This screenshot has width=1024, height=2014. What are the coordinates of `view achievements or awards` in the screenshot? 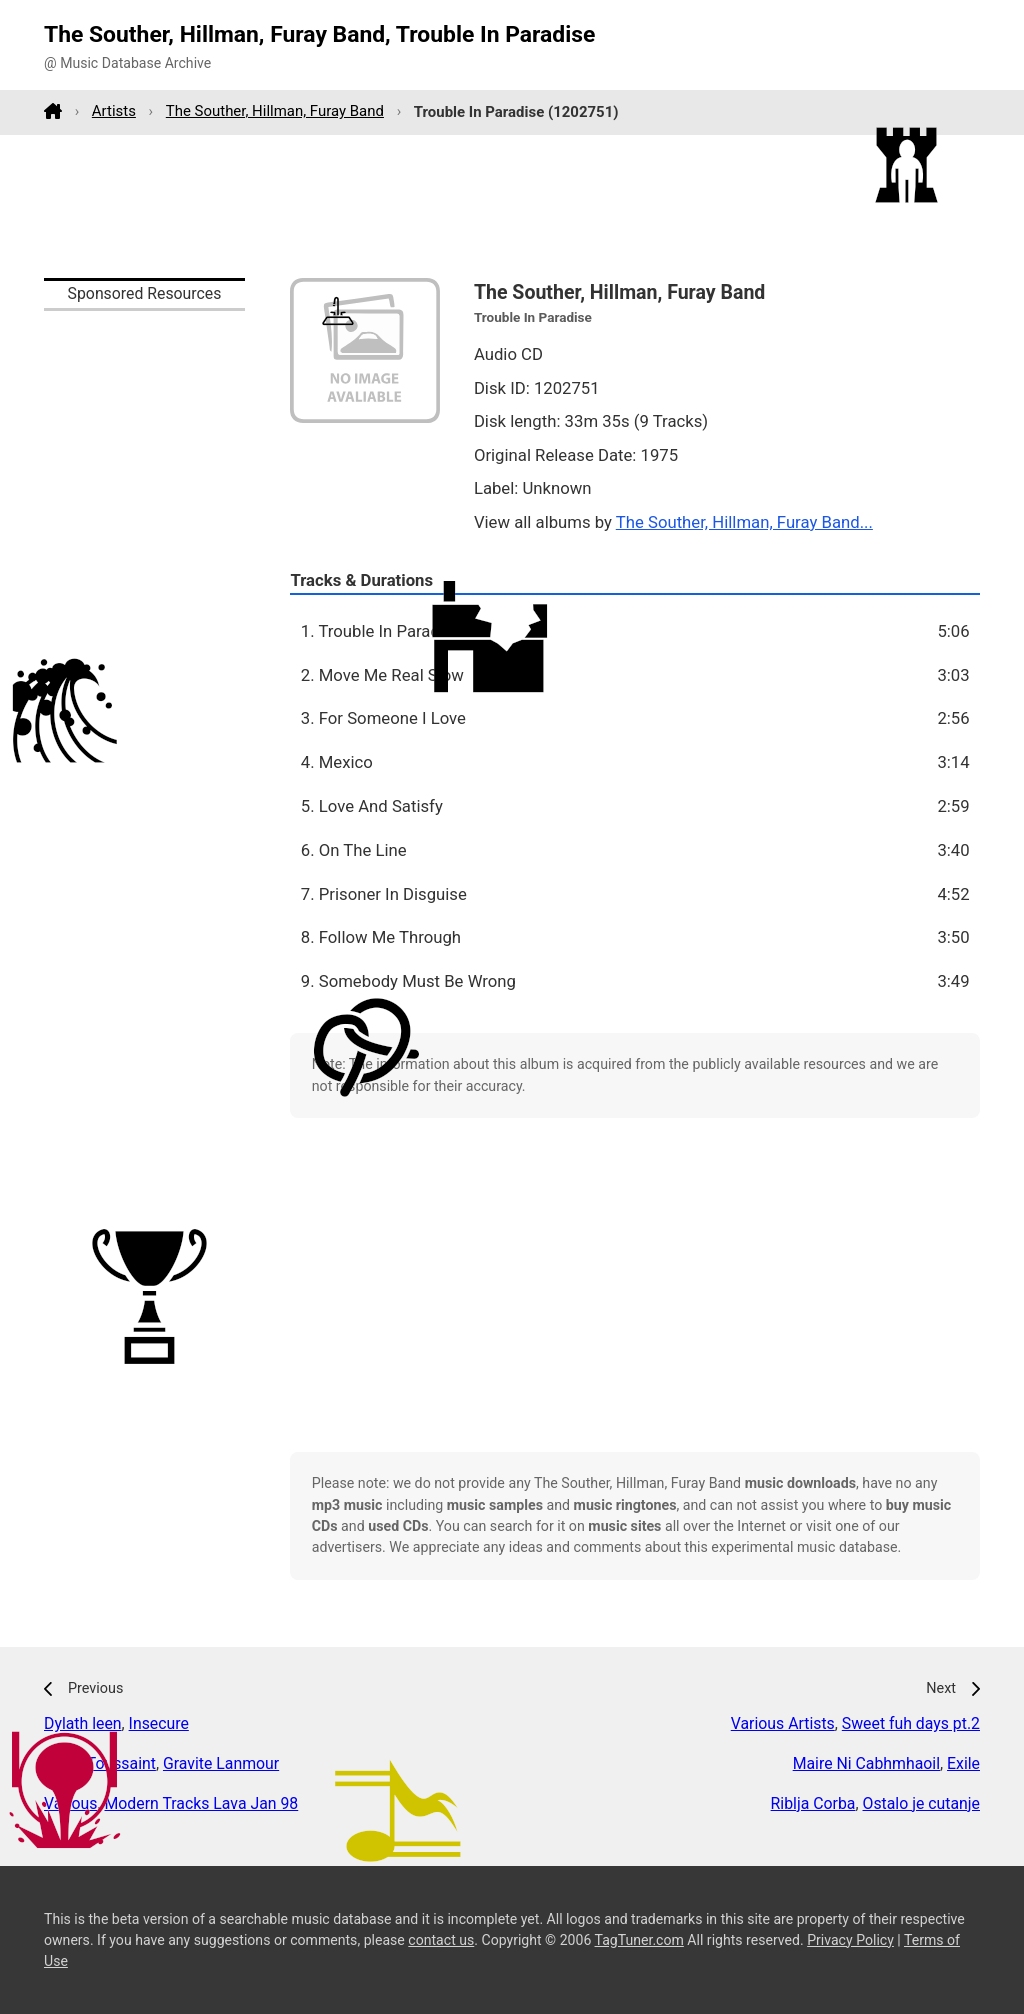 It's located at (149, 1296).